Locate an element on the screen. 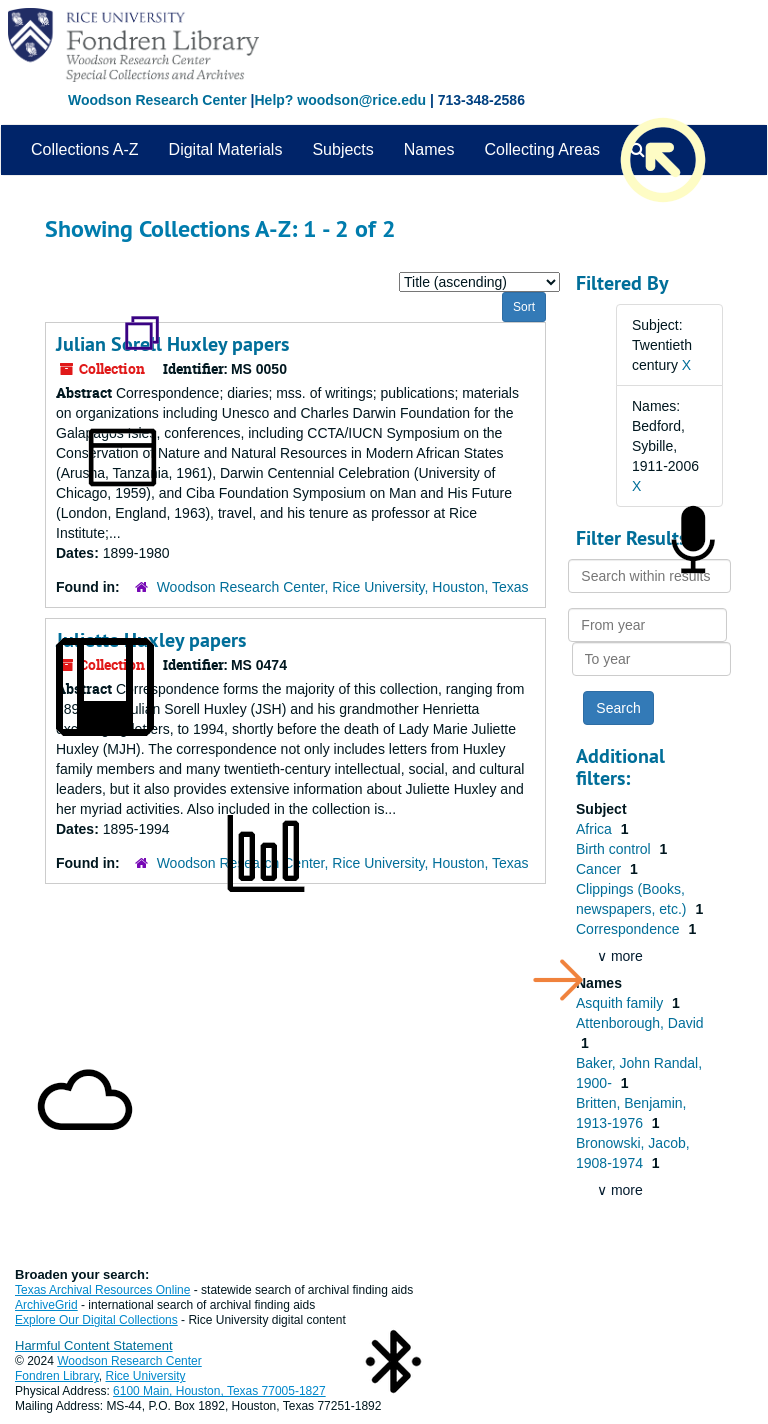 The height and width of the screenshot is (1424, 768). navigate to the next item or screen is located at coordinates (558, 980).